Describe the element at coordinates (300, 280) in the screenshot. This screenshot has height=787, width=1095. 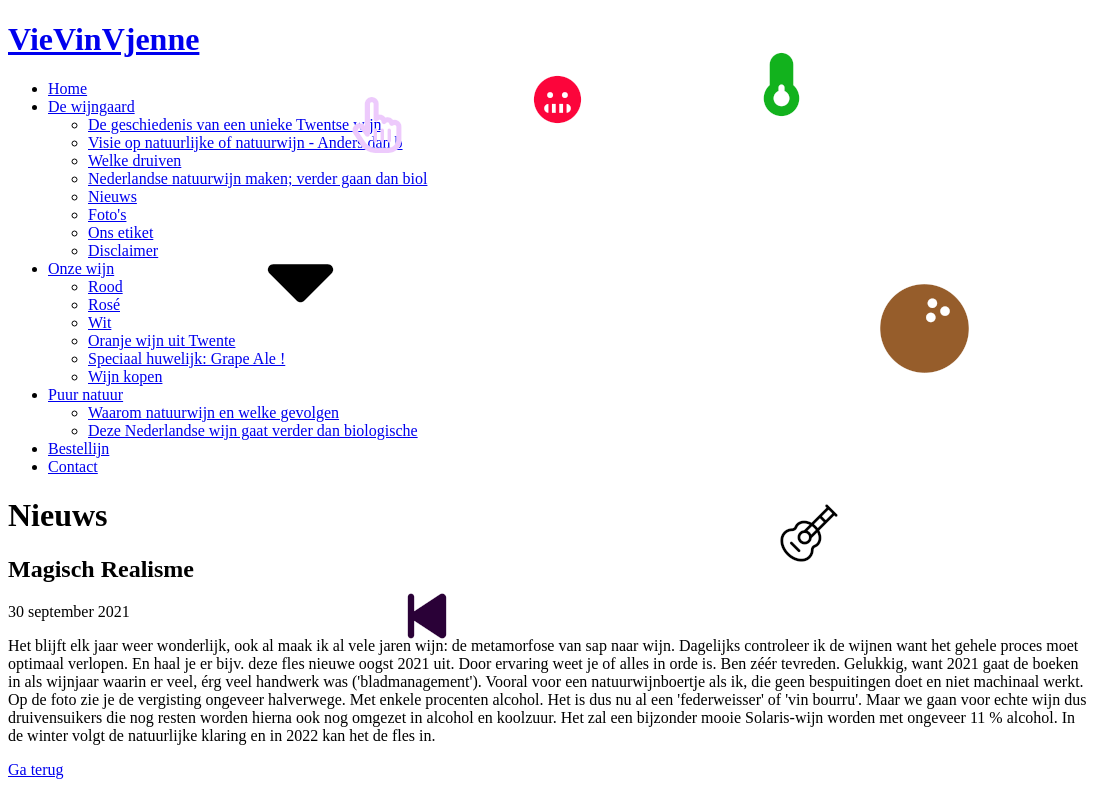
I see `expand a dropdown menu` at that location.